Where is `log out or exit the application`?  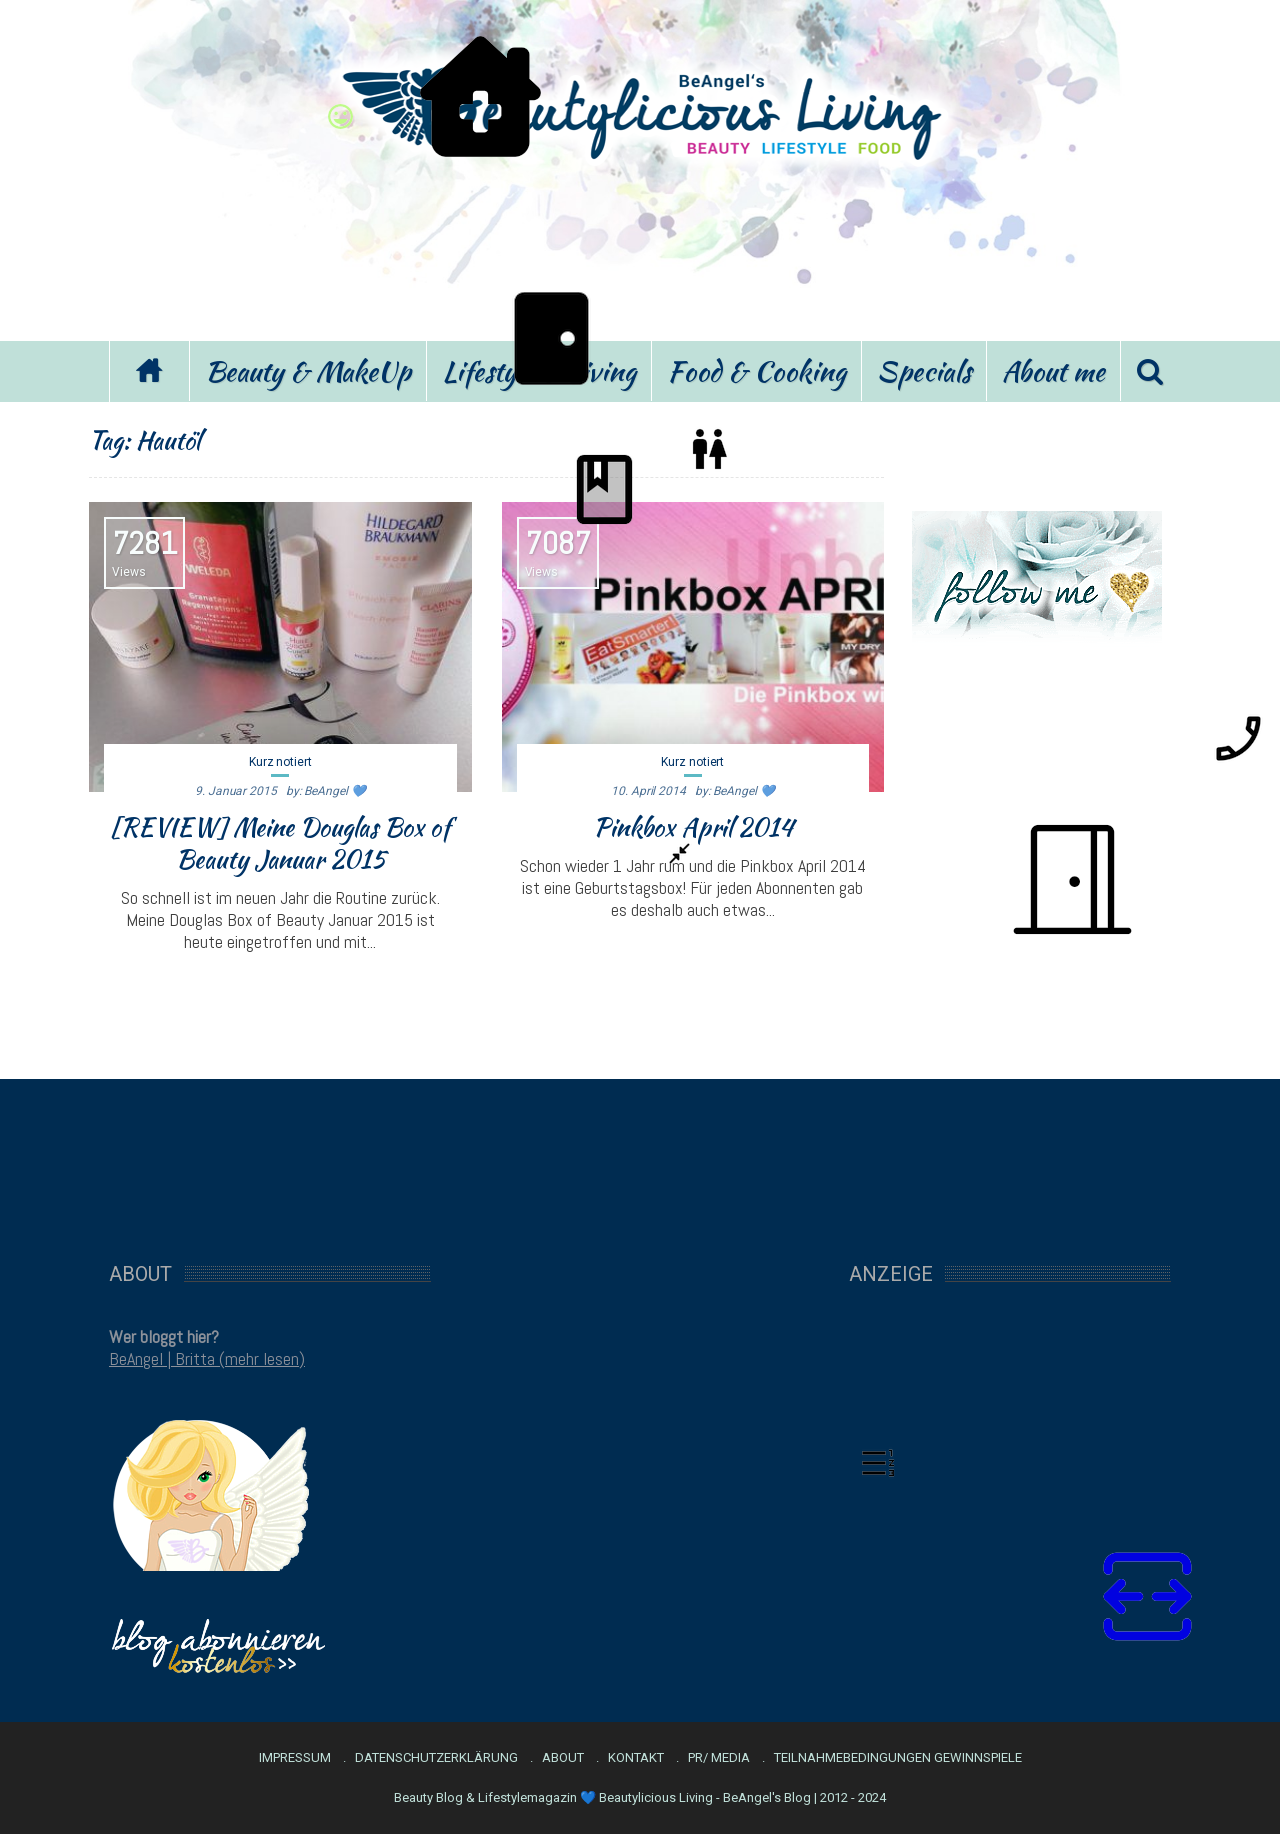 log out or exit the application is located at coordinates (1072, 879).